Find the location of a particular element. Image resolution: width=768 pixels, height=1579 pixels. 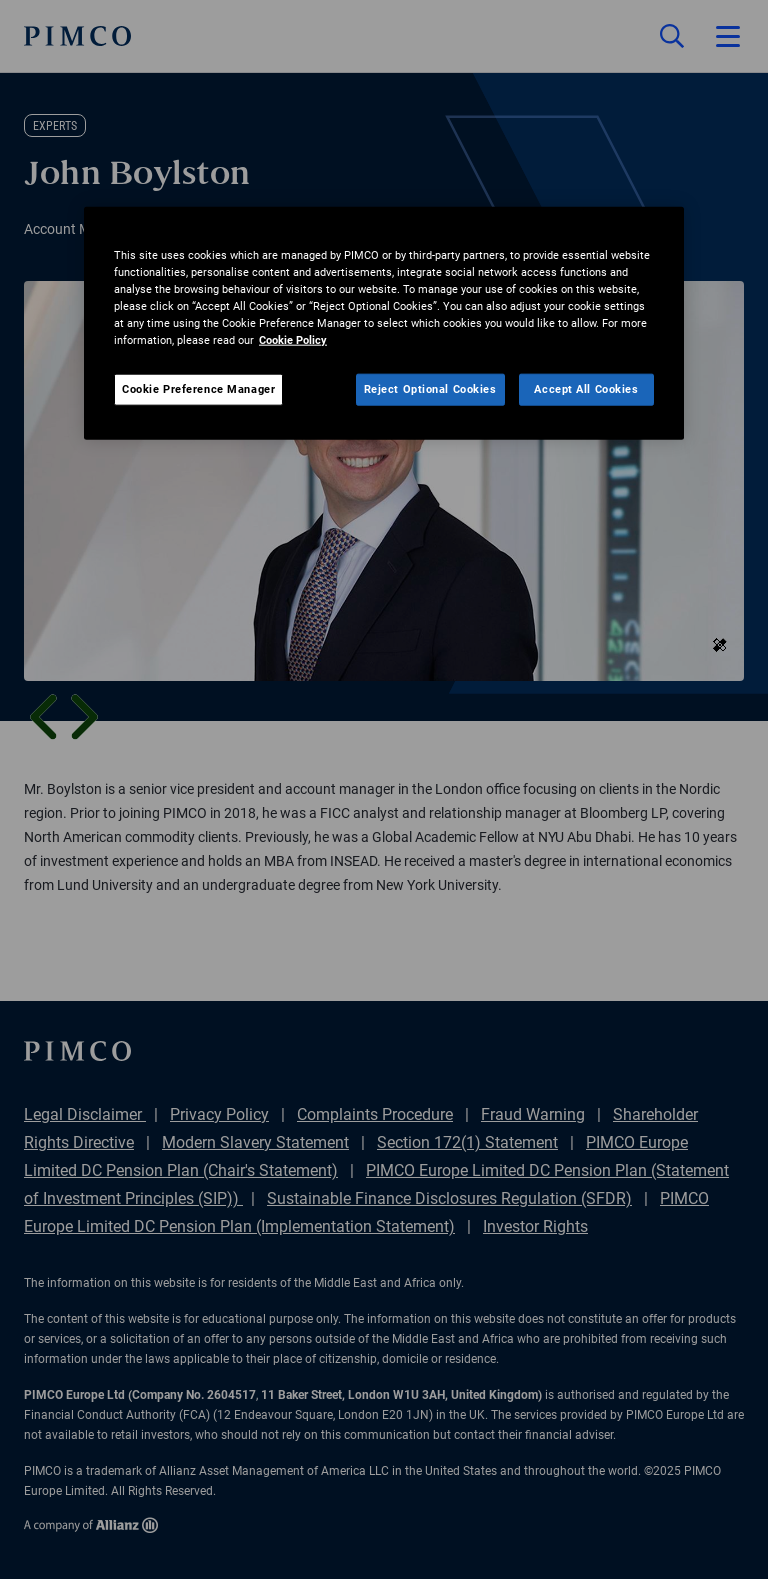

apply healing or repair tool is located at coordinates (720, 645).